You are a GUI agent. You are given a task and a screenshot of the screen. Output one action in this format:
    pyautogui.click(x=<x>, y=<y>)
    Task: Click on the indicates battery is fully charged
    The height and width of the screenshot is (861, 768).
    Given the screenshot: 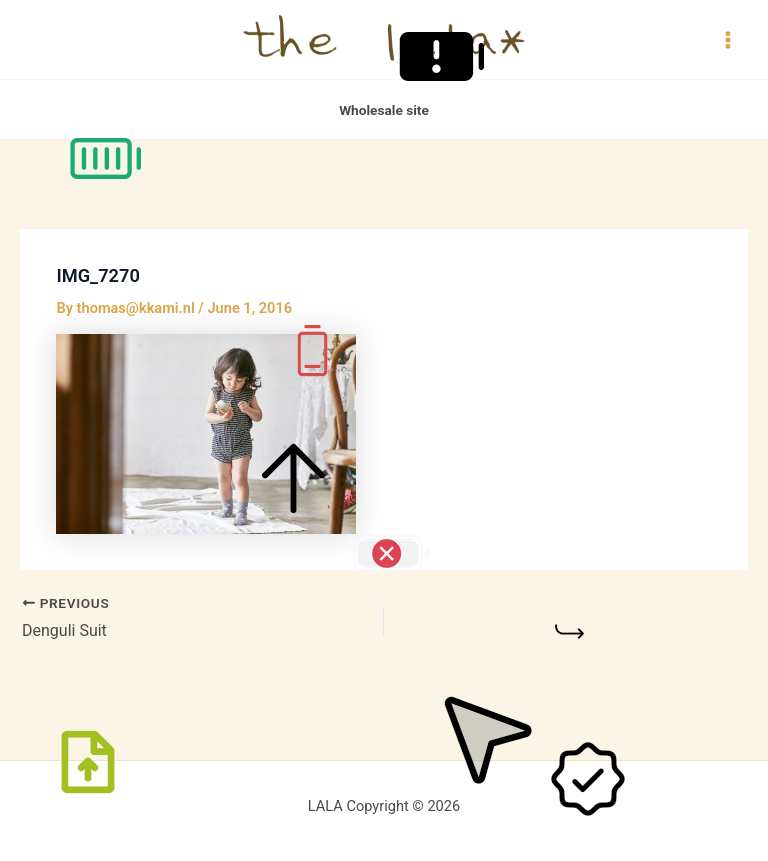 What is the action you would take?
    pyautogui.click(x=104, y=158)
    